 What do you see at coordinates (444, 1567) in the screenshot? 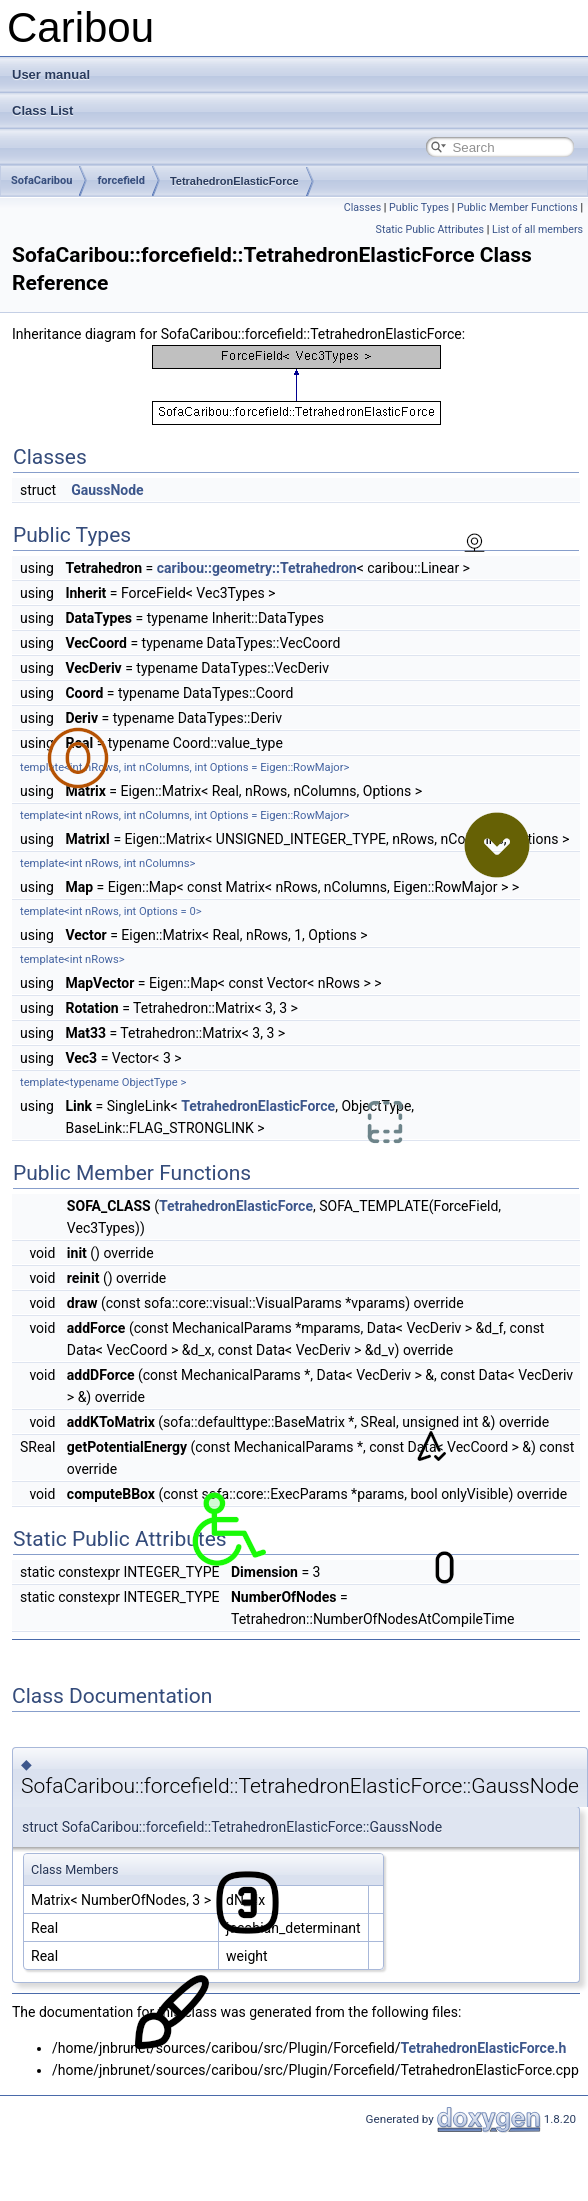
I see `indicates zero items or empty count` at bounding box center [444, 1567].